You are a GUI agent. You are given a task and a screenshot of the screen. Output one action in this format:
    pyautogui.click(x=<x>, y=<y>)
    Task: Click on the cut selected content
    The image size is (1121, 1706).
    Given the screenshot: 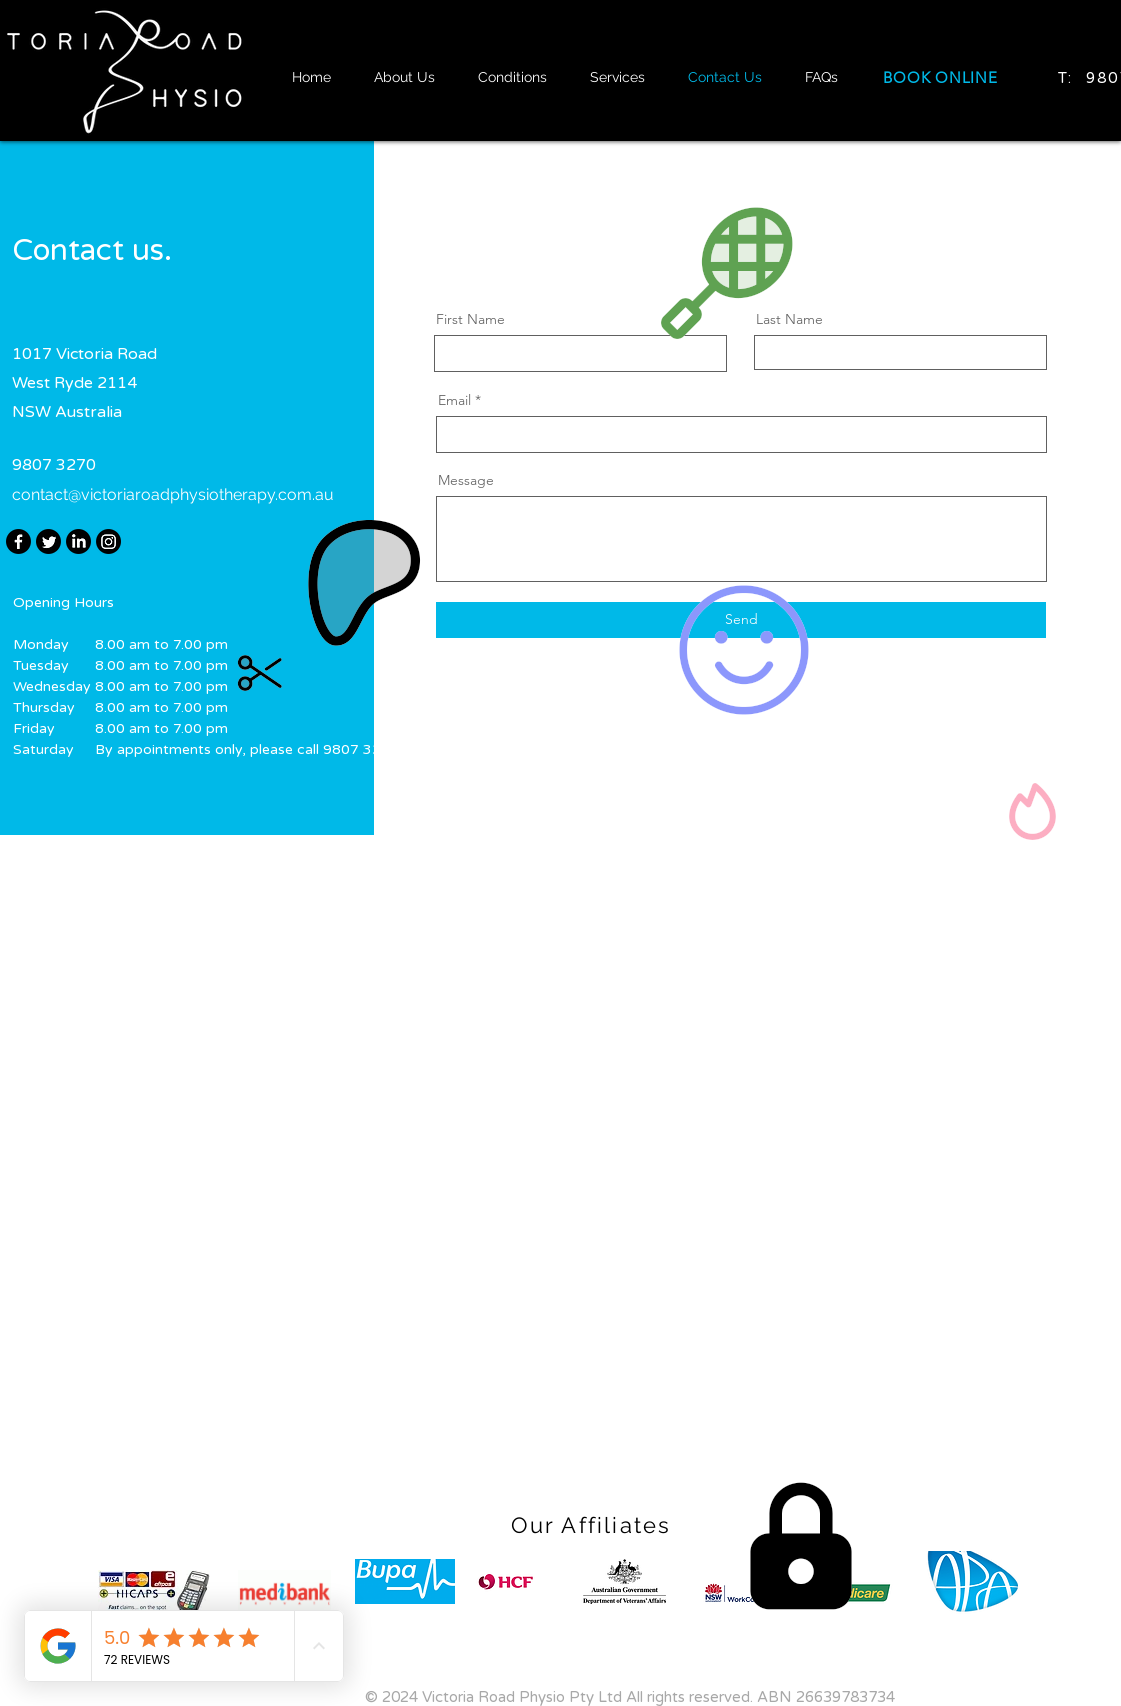 What is the action you would take?
    pyautogui.click(x=259, y=673)
    